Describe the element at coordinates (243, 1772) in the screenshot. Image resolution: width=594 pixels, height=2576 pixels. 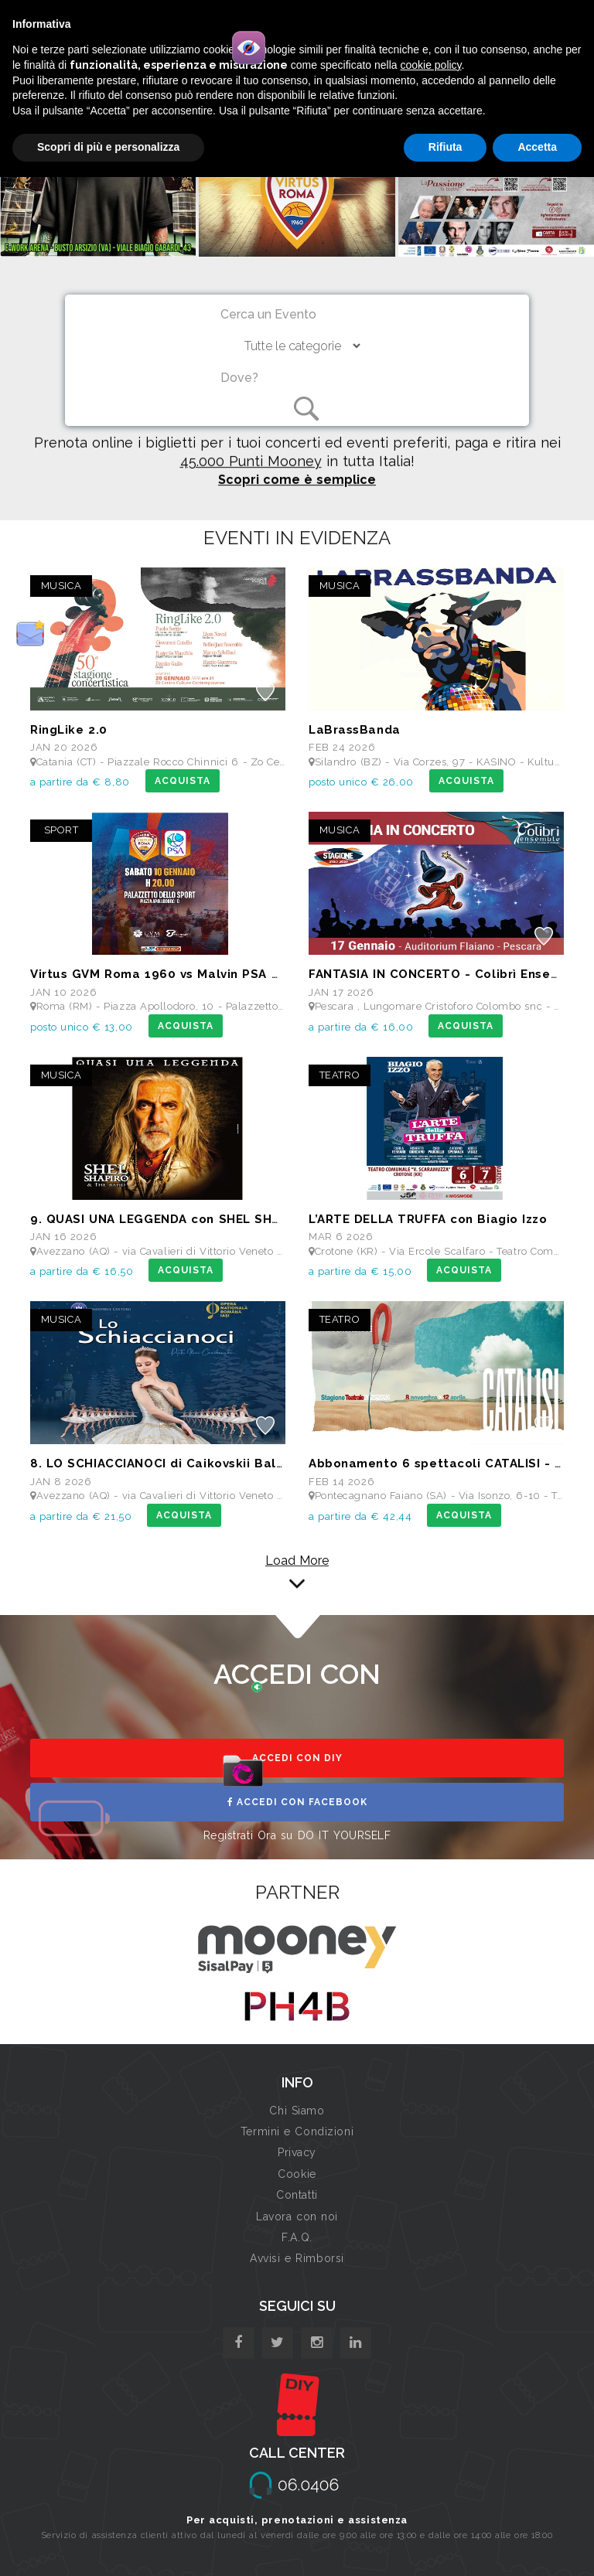
I see `open reactivex project folder` at that location.